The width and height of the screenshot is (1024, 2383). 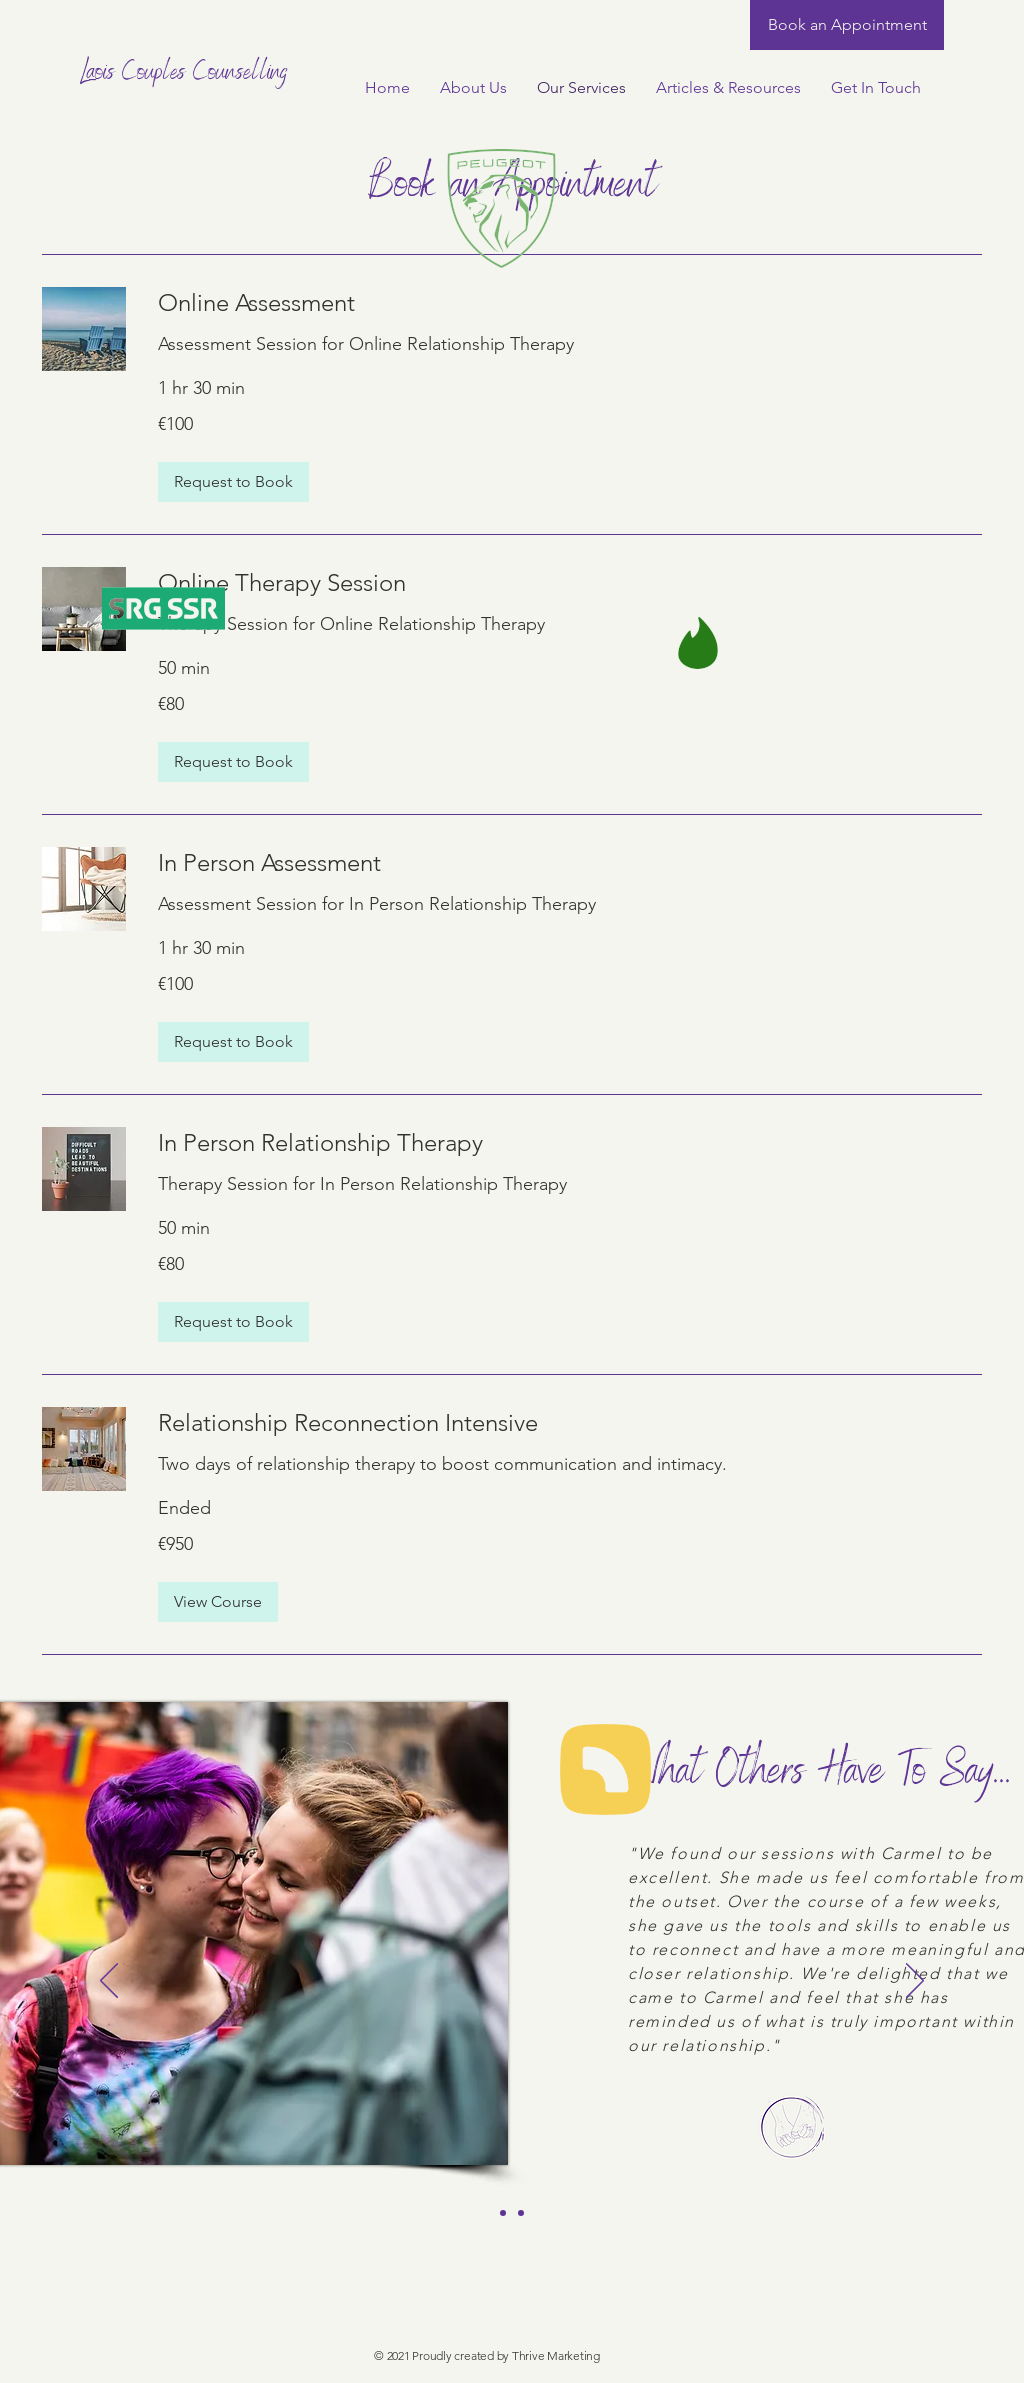 What do you see at coordinates (698, 643) in the screenshot?
I see `open the tinder dating app` at bounding box center [698, 643].